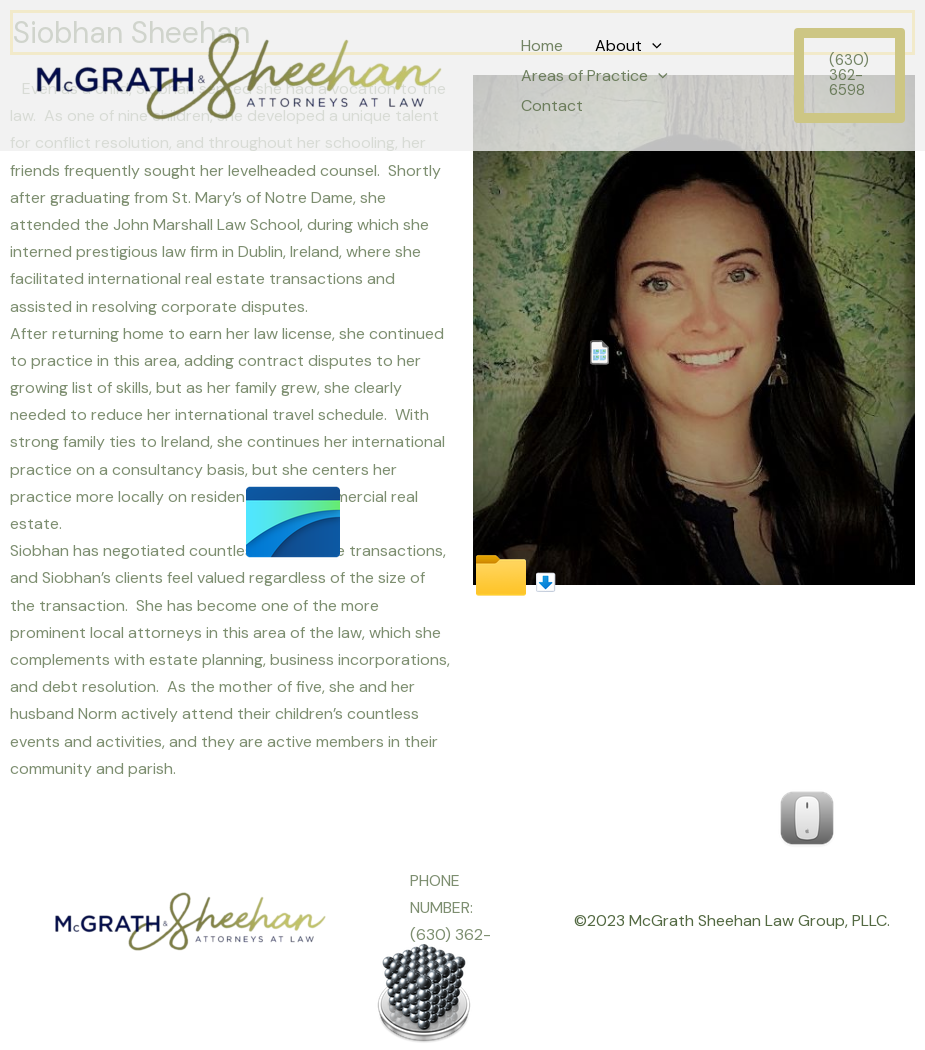 The height and width of the screenshot is (1050, 925). I want to click on launch microsoft edge webview runtime, so click(293, 522).